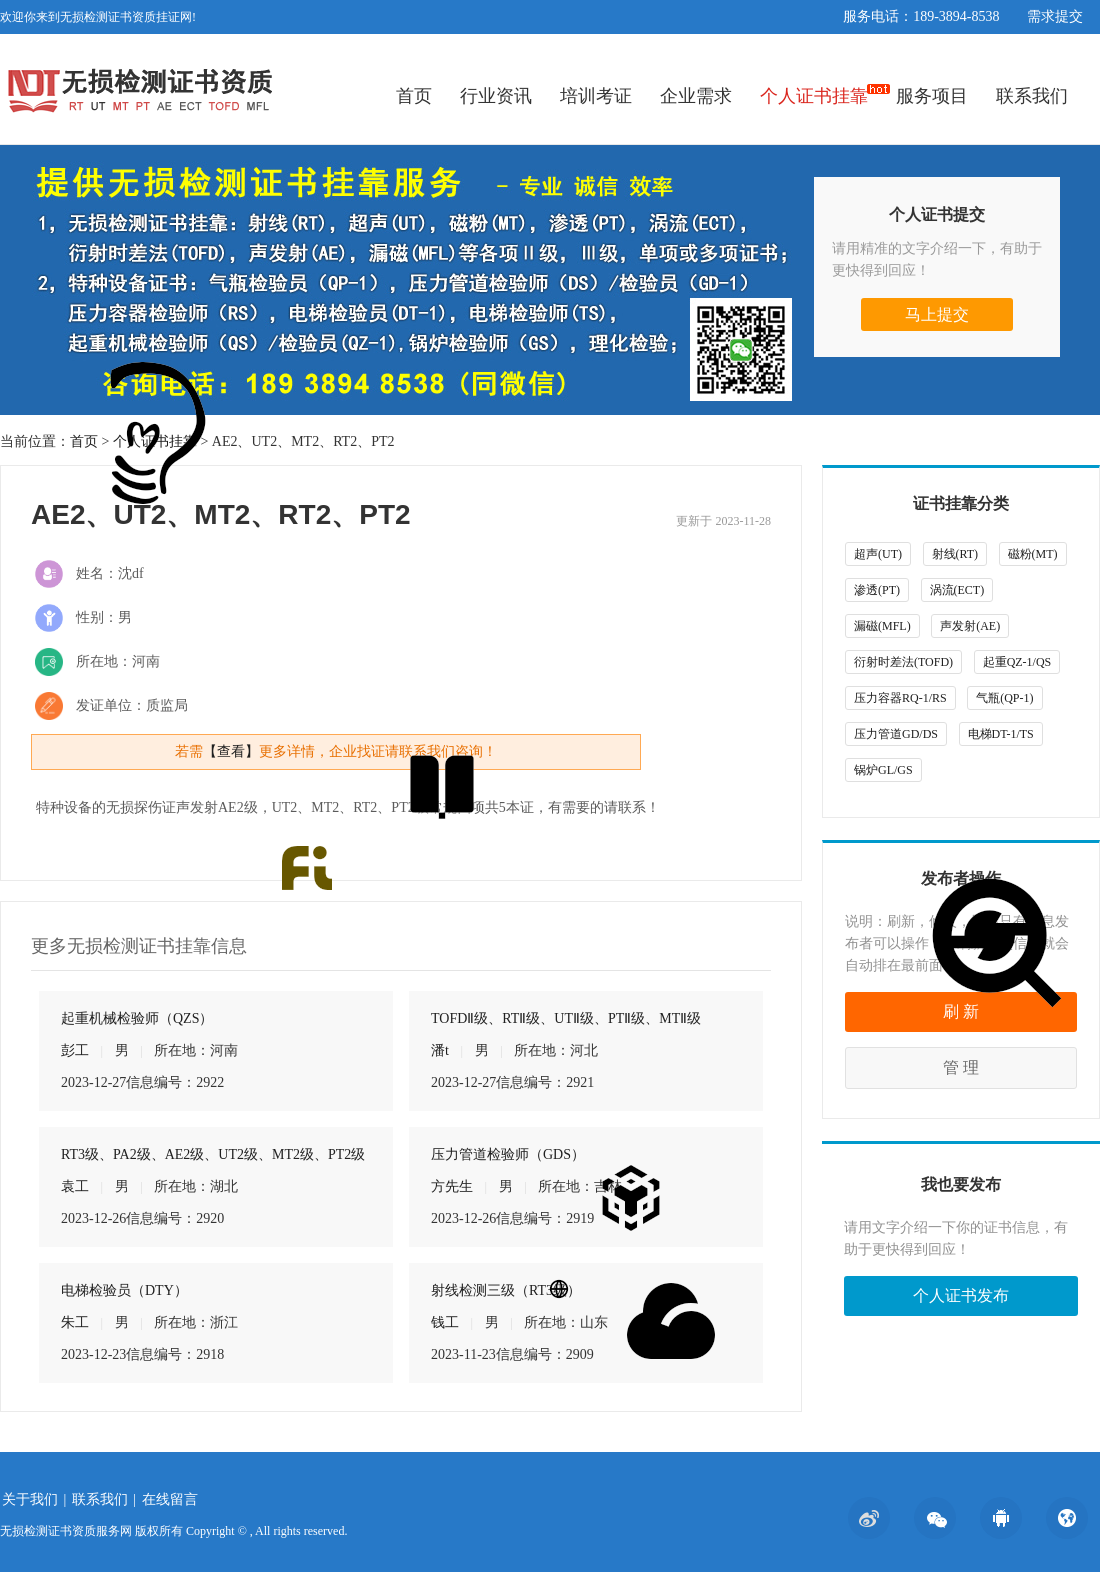 This screenshot has height=1572, width=1100. I want to click on open jabber messaging app, so click(158, 433).